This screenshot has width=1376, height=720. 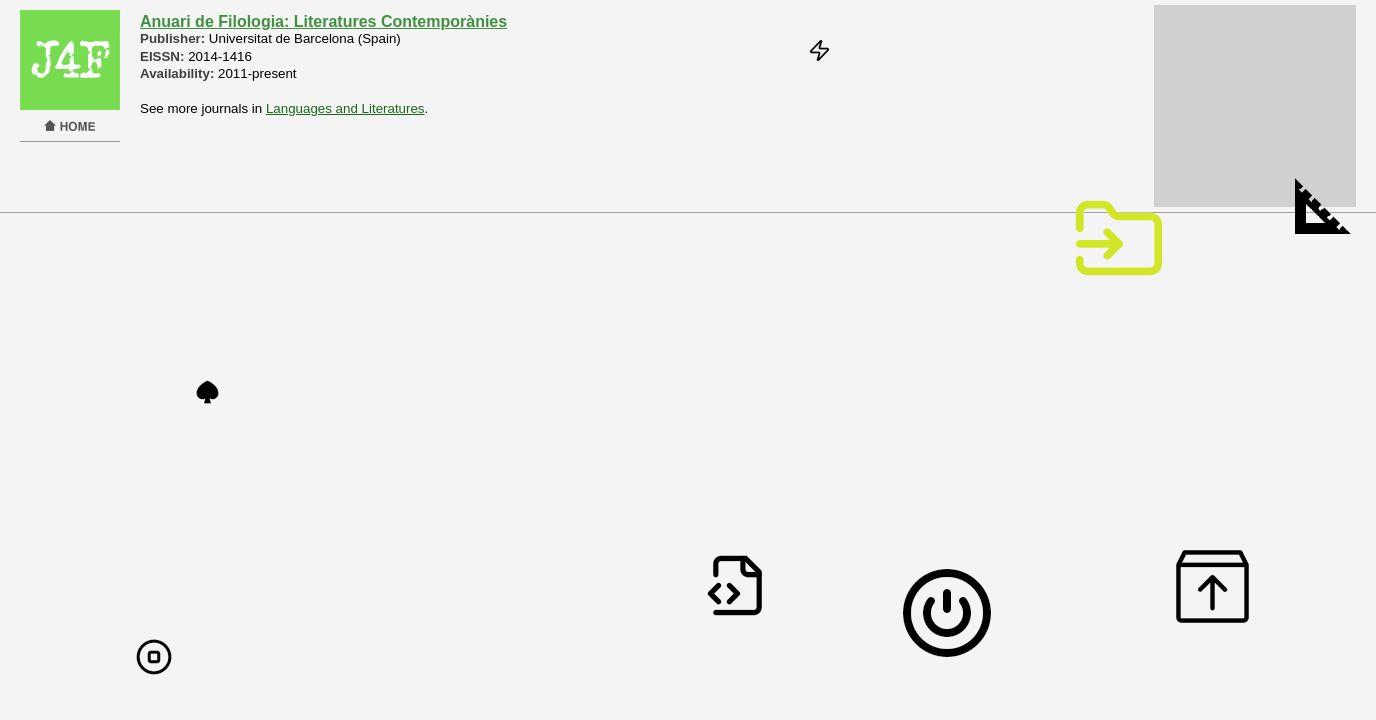 What do you see at coordinates (819, 50) in the screenshot?
I see `indicates a quick action or instant feature` at bounding box center [819, 50].